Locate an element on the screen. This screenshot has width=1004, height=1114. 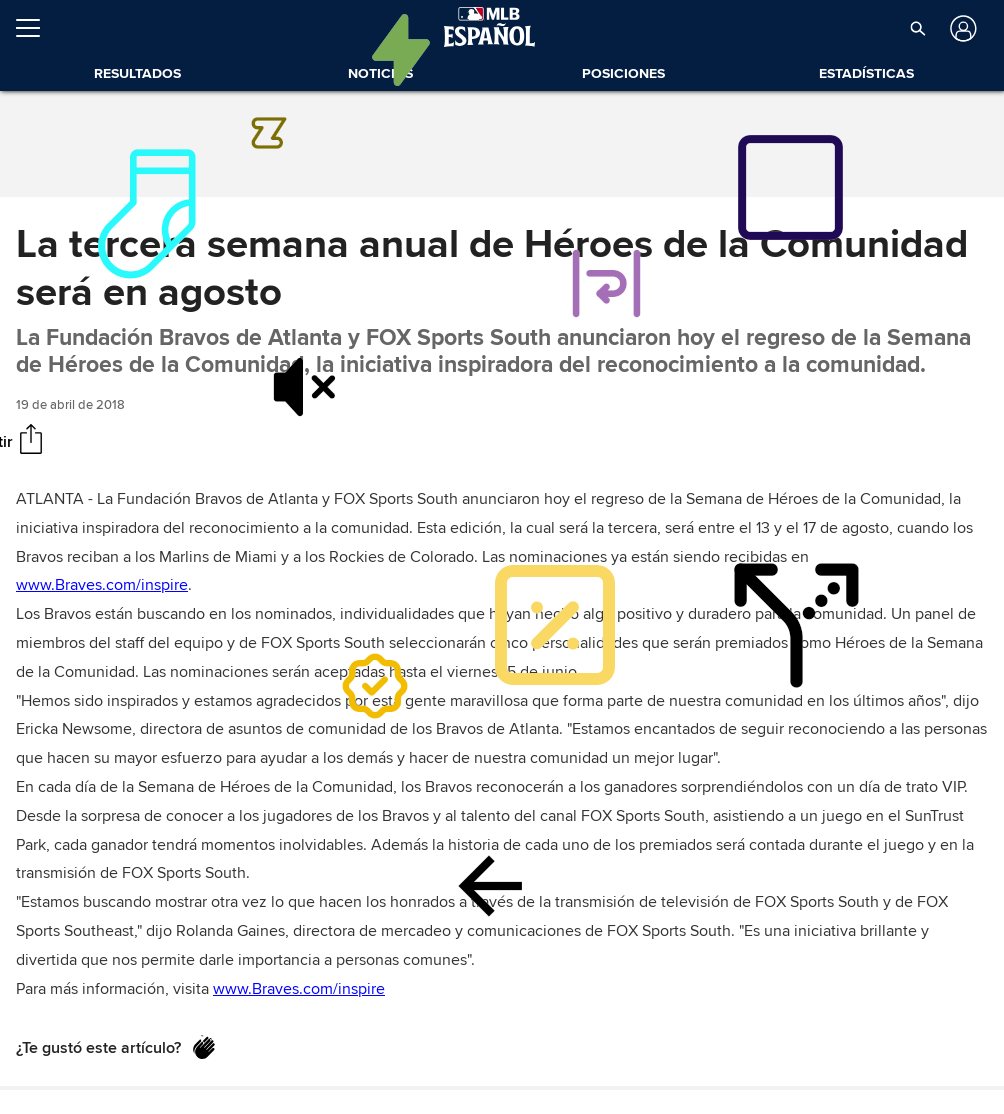
open zwift app is located at coordinates (269, 133).